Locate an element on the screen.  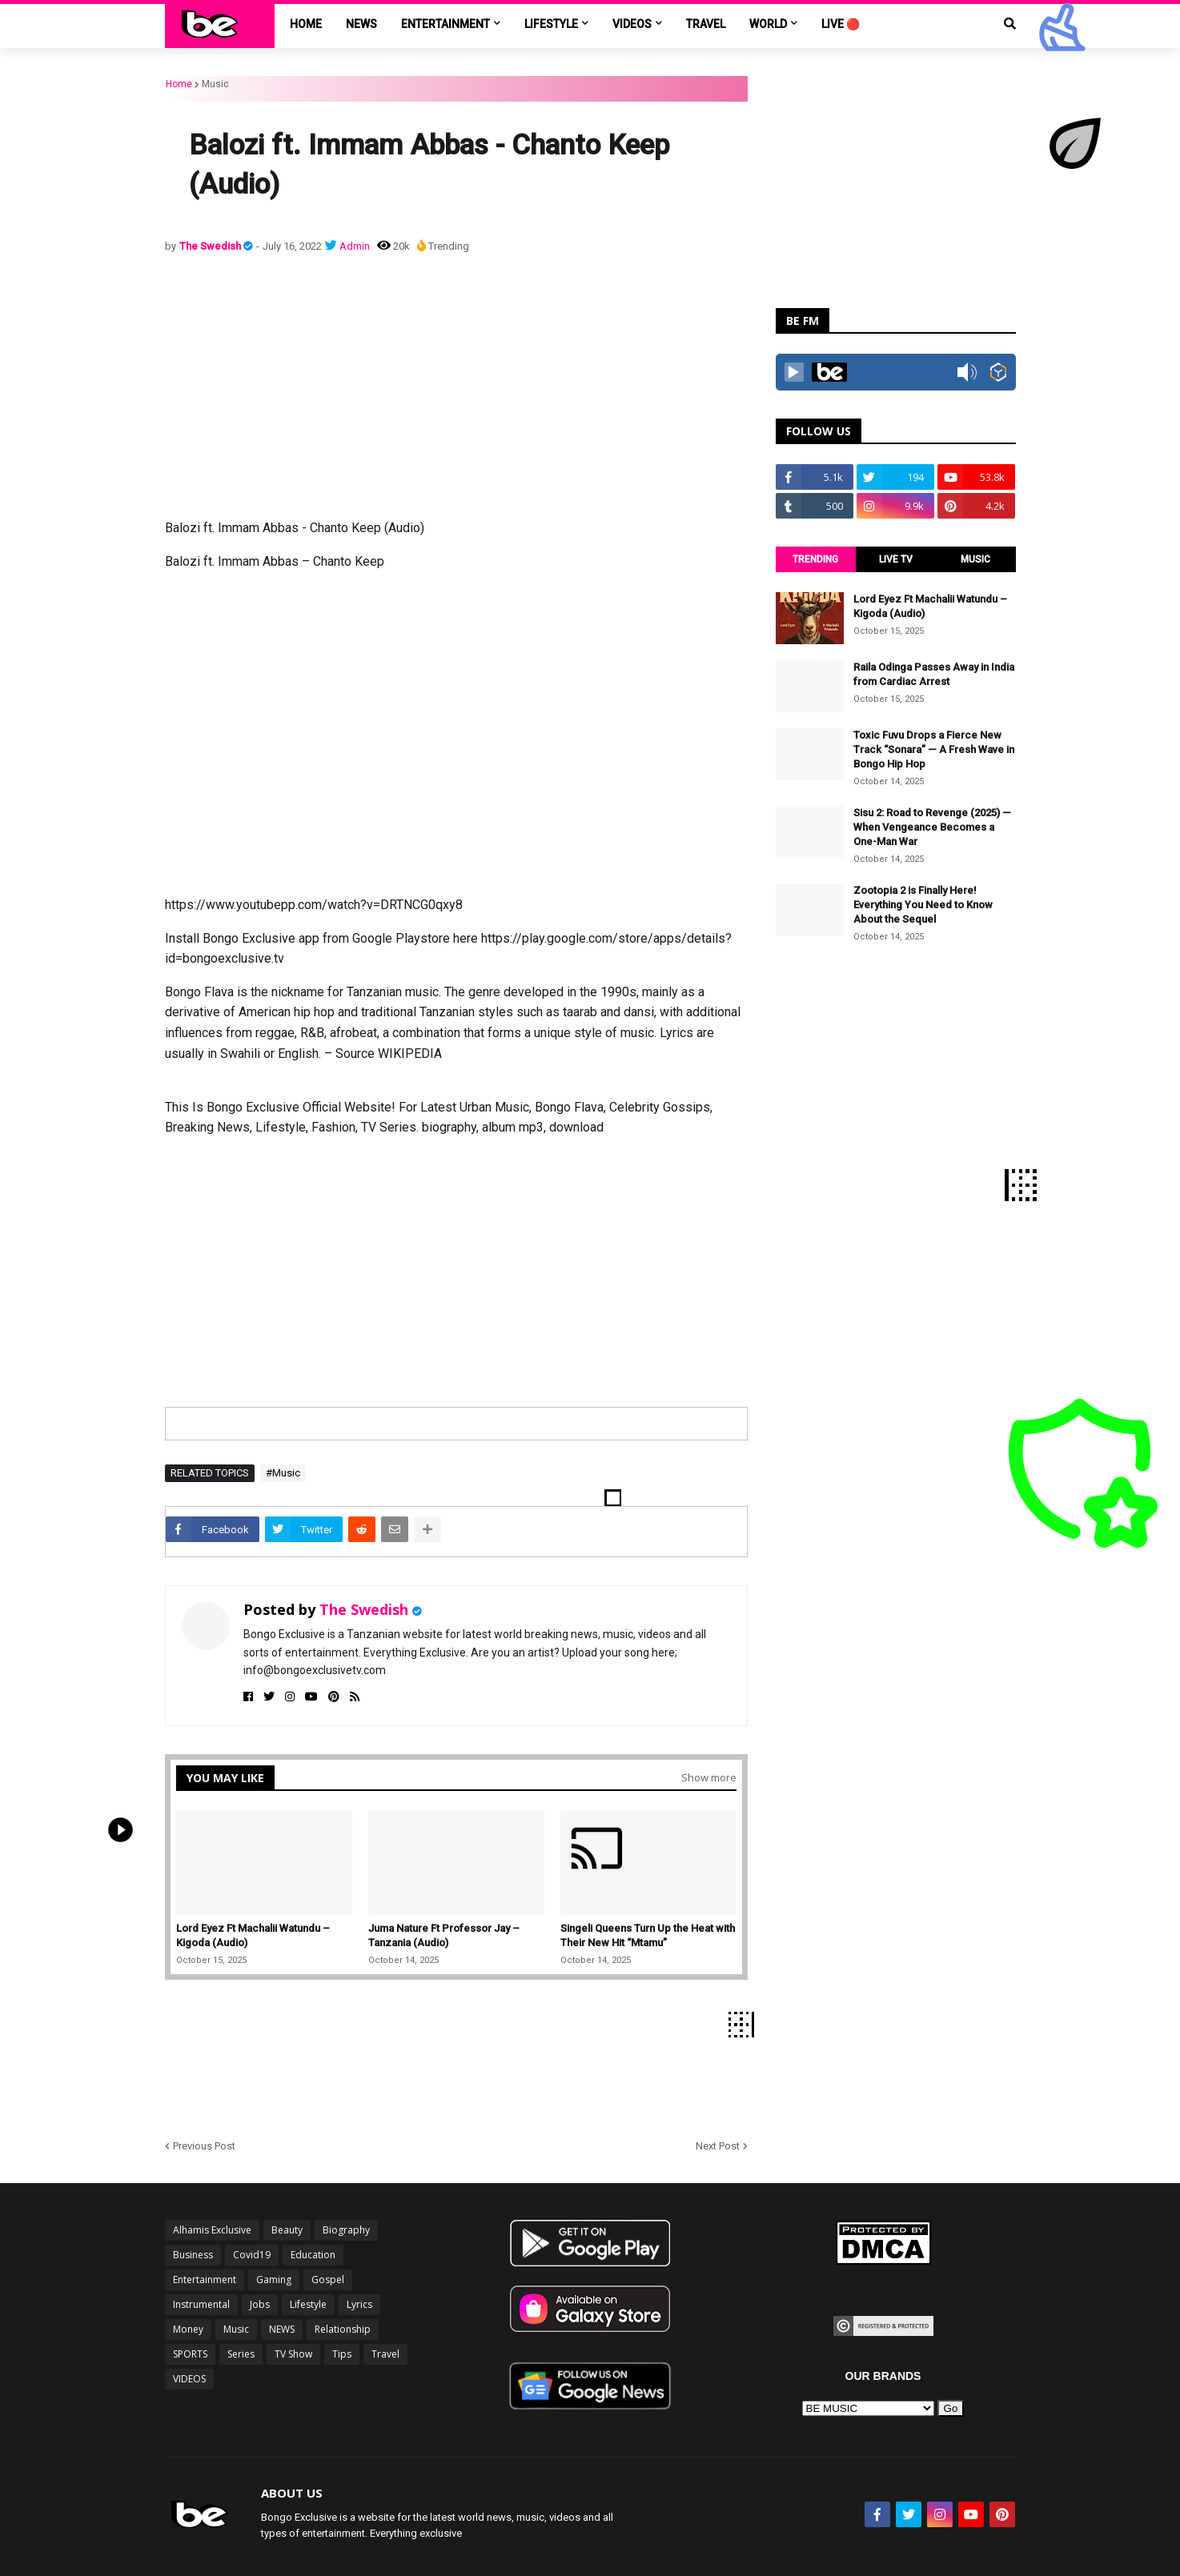
cast screen to an external display is located at coordinates (596, 1848).